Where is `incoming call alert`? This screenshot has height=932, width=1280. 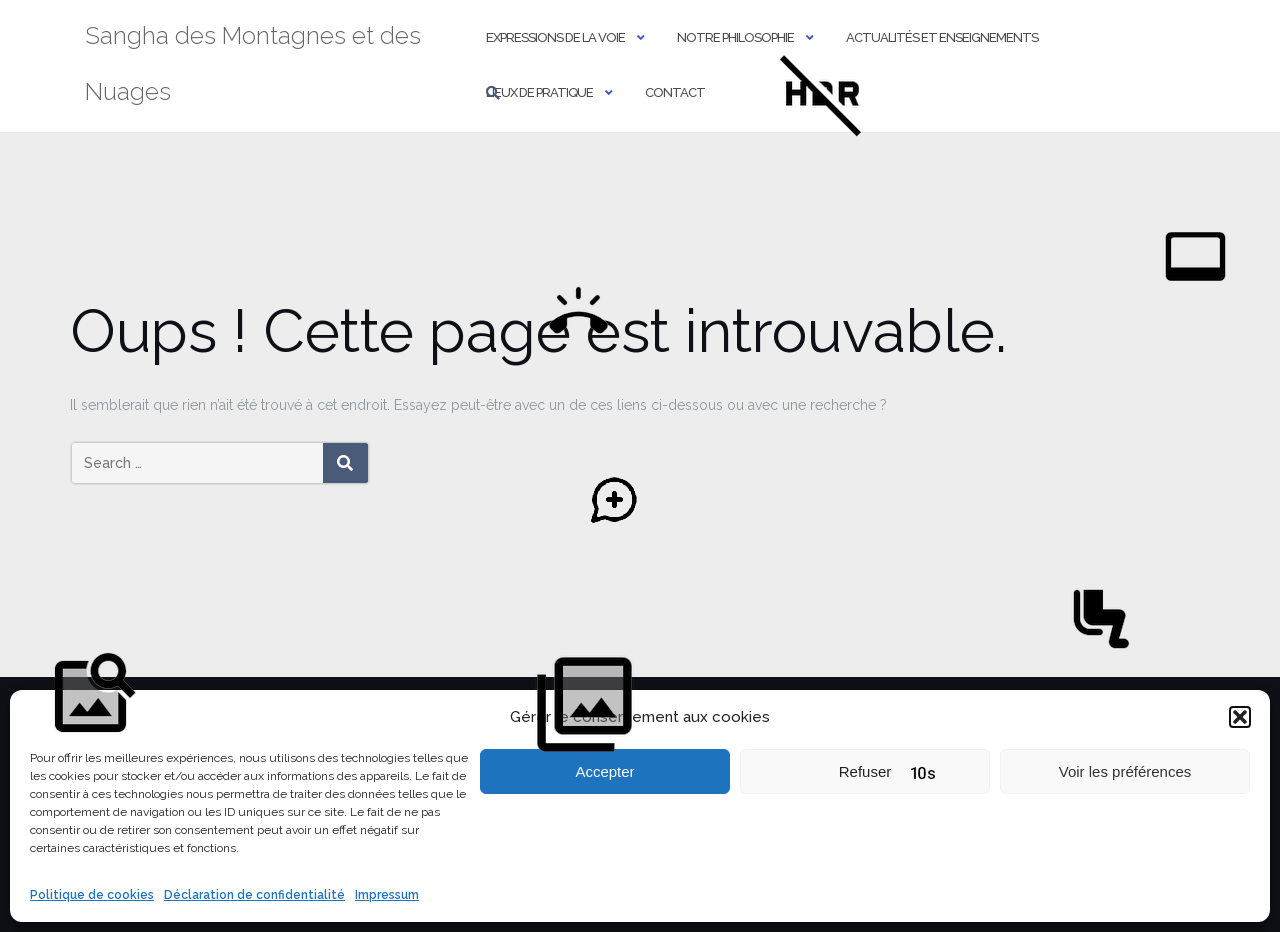
incoming call alert is located at coordinates (578, 311).